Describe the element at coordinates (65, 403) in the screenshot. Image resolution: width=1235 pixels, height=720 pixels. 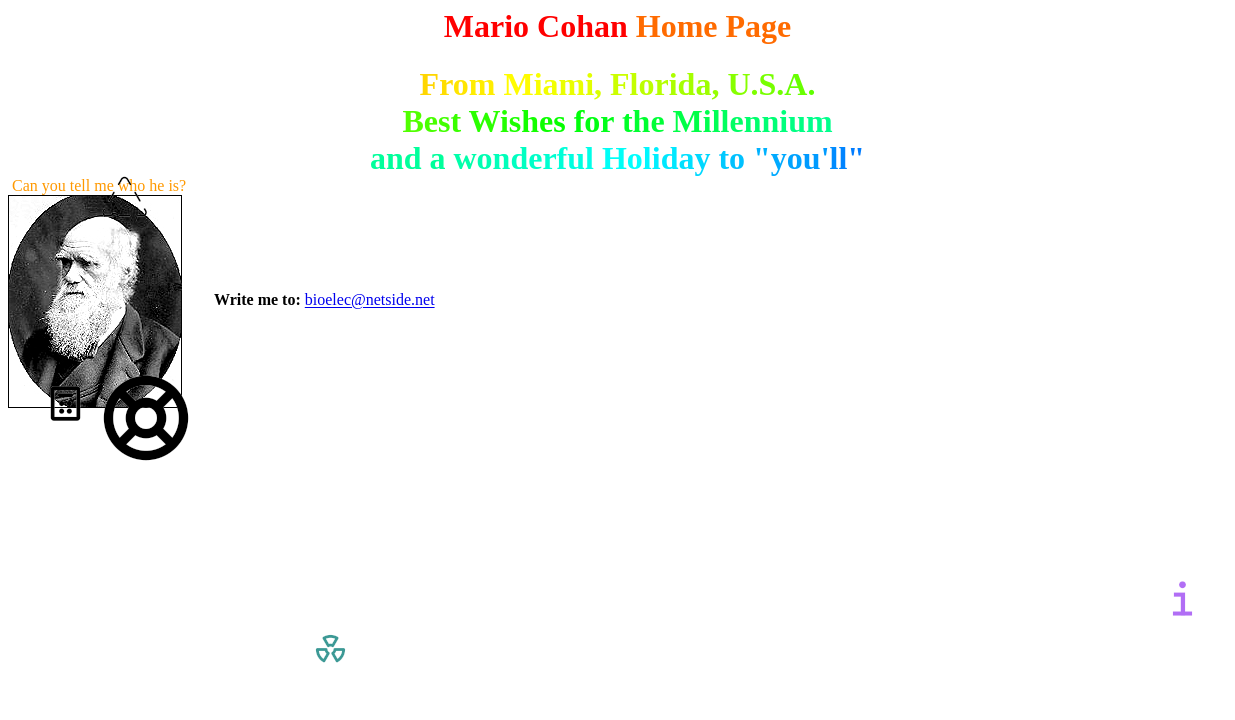
I see `open the calculator app` at that location.